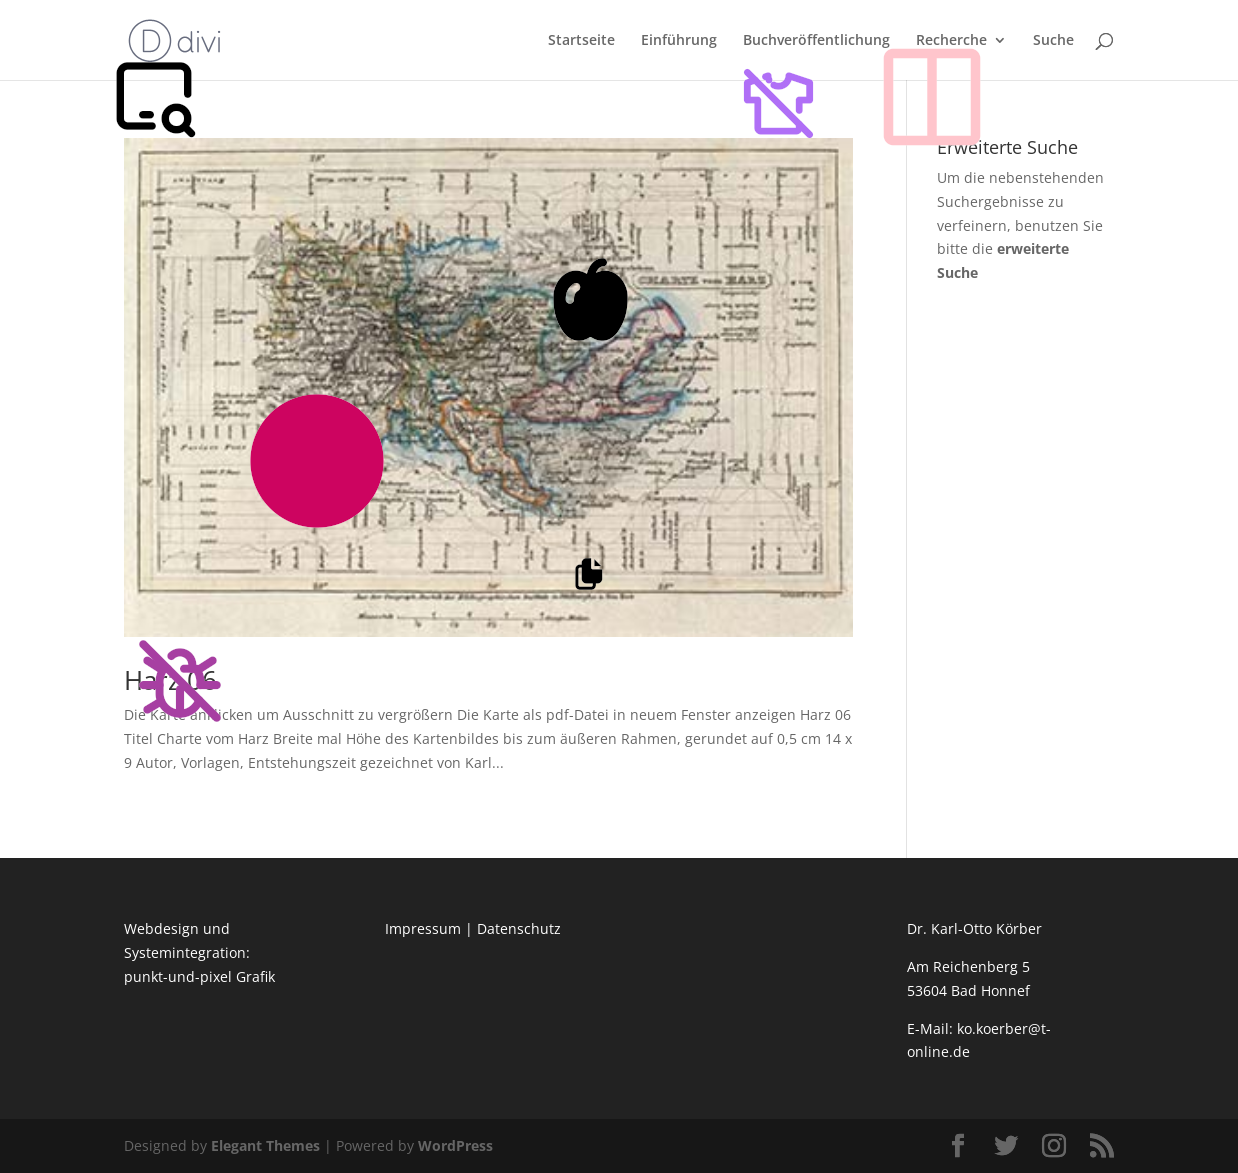 The image size is (1238, 1173). What do you see at coordinates (778, 103) in the screenshot?
I see `clothing item unavailable or out of stock` at bounding box center [778, 103].